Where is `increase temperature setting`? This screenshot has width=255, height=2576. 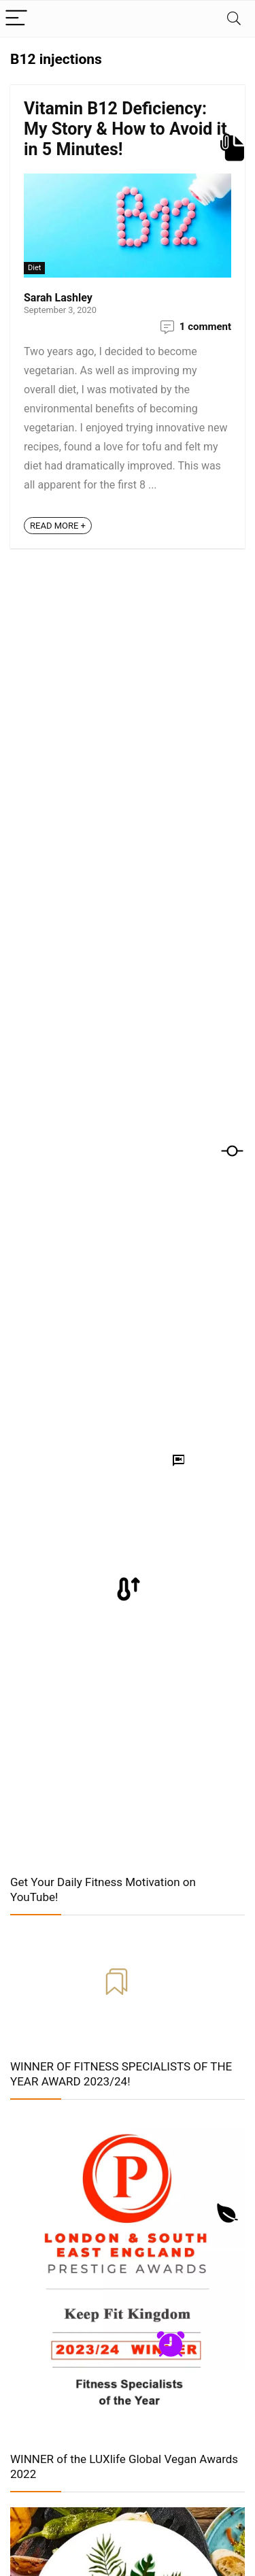 increase temperature setting is located at coordinates (128, 1589).